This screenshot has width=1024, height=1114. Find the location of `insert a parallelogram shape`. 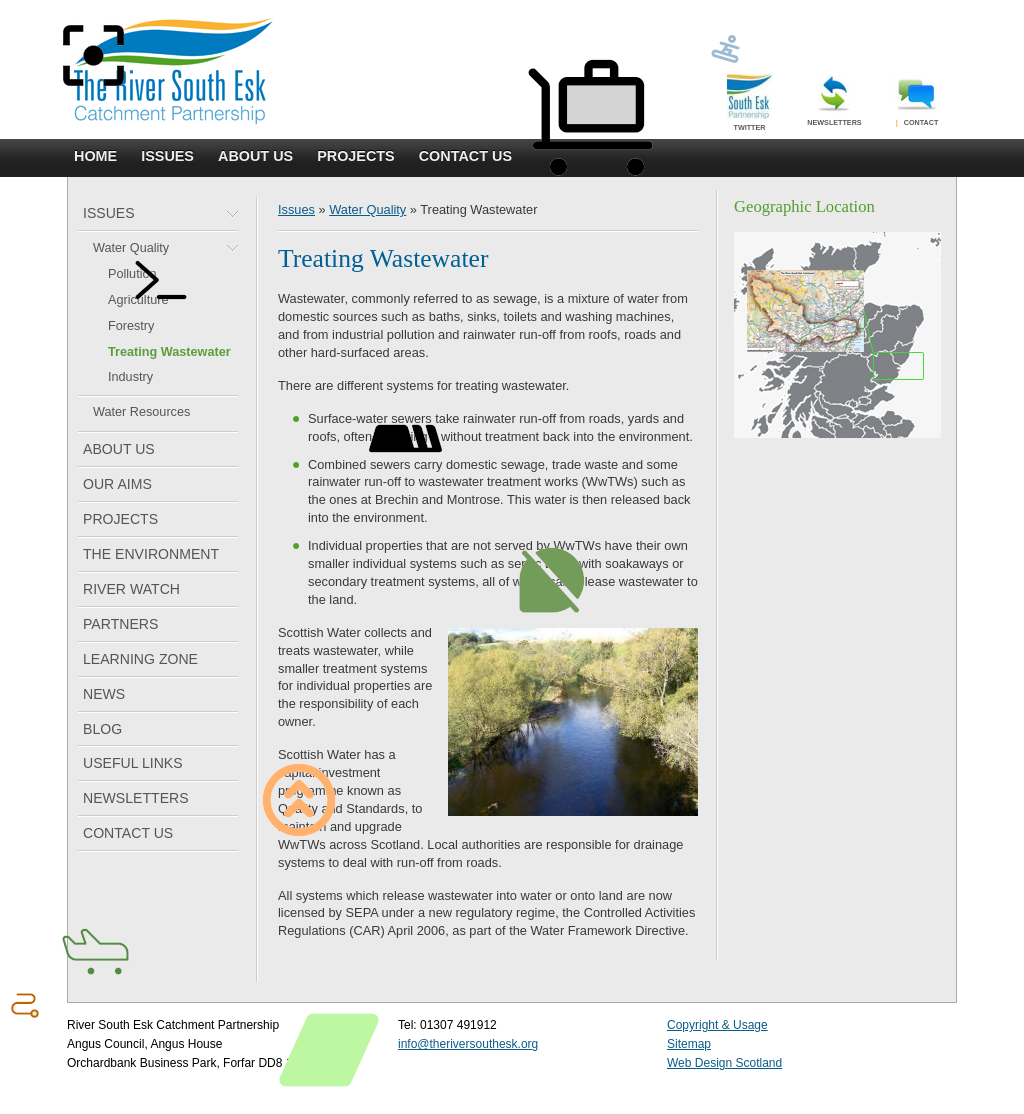

insert a parallelogram shape is located at coordinates (329, 1050).